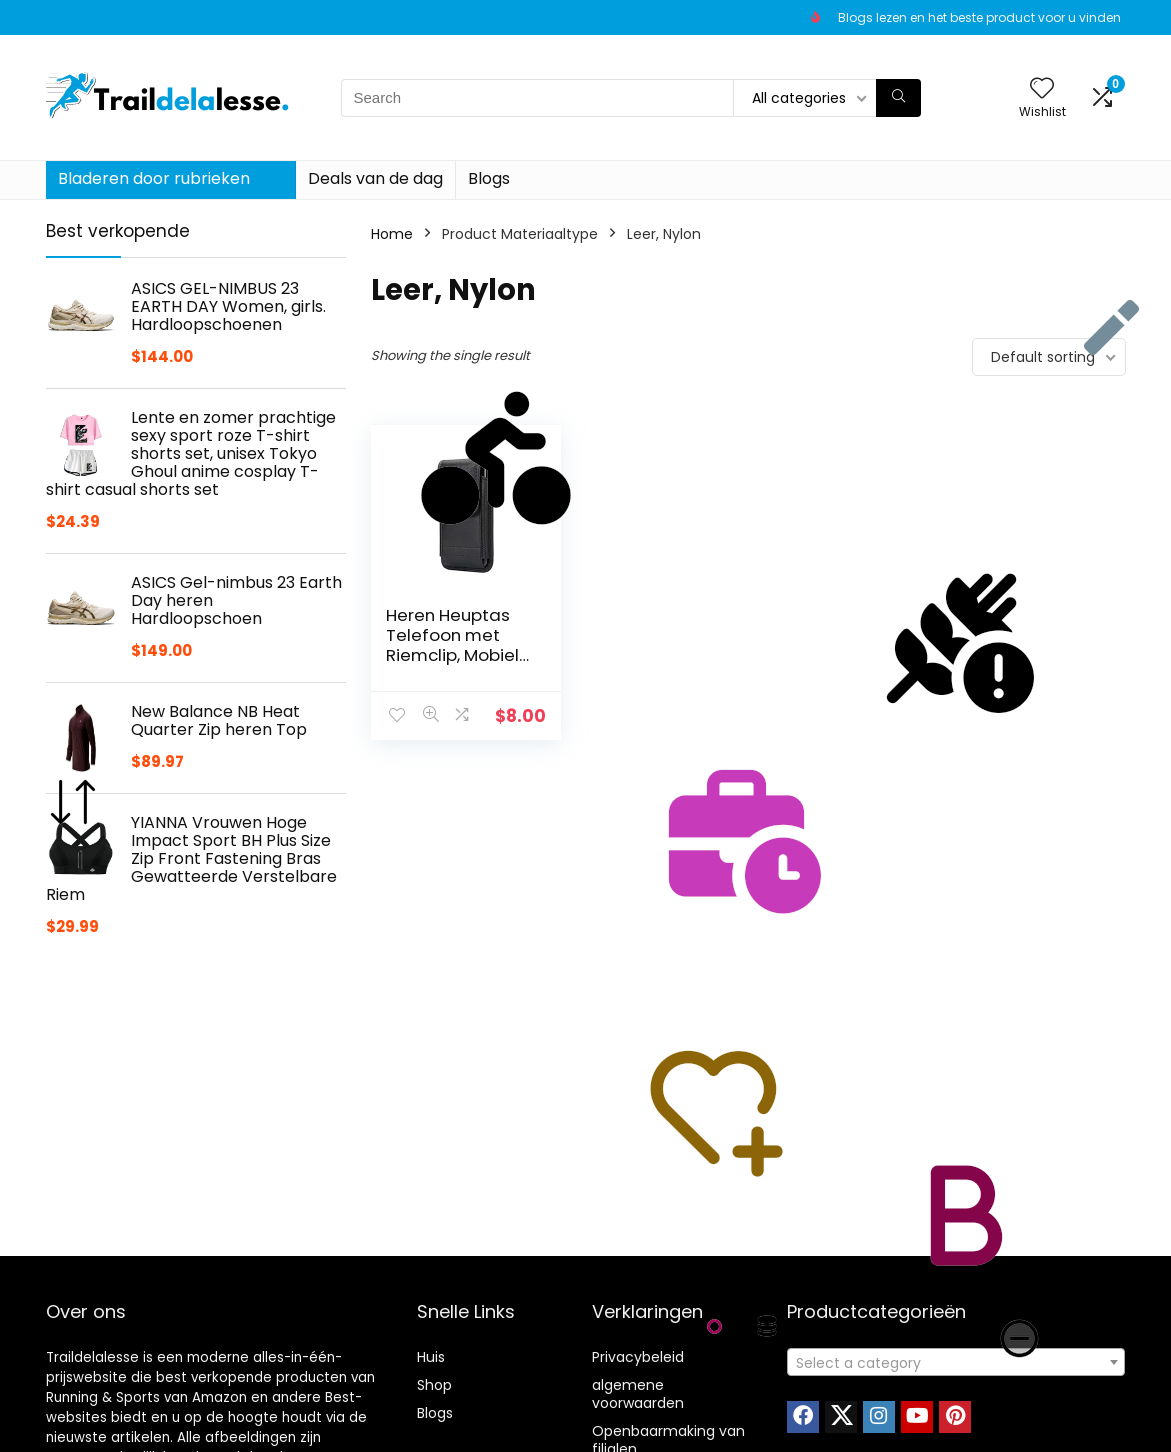 This screenshot has height=1452, width=1171. What do you see at coordinates (955, 634) in the screenshot?
I see `indicates a crop or grain alert` at bounding box center [955, 634].